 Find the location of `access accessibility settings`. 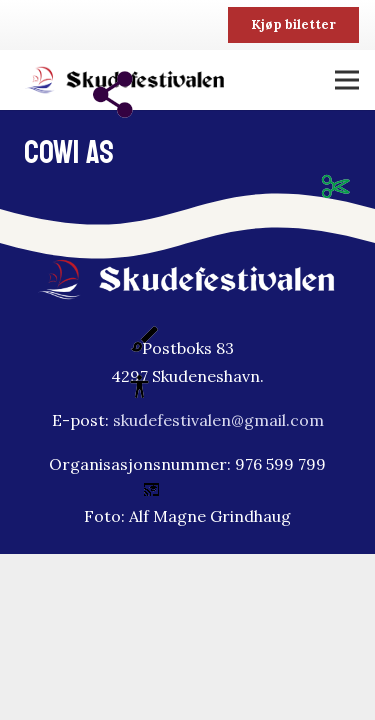

access accessibility settings is located at coordinates (139, 386).